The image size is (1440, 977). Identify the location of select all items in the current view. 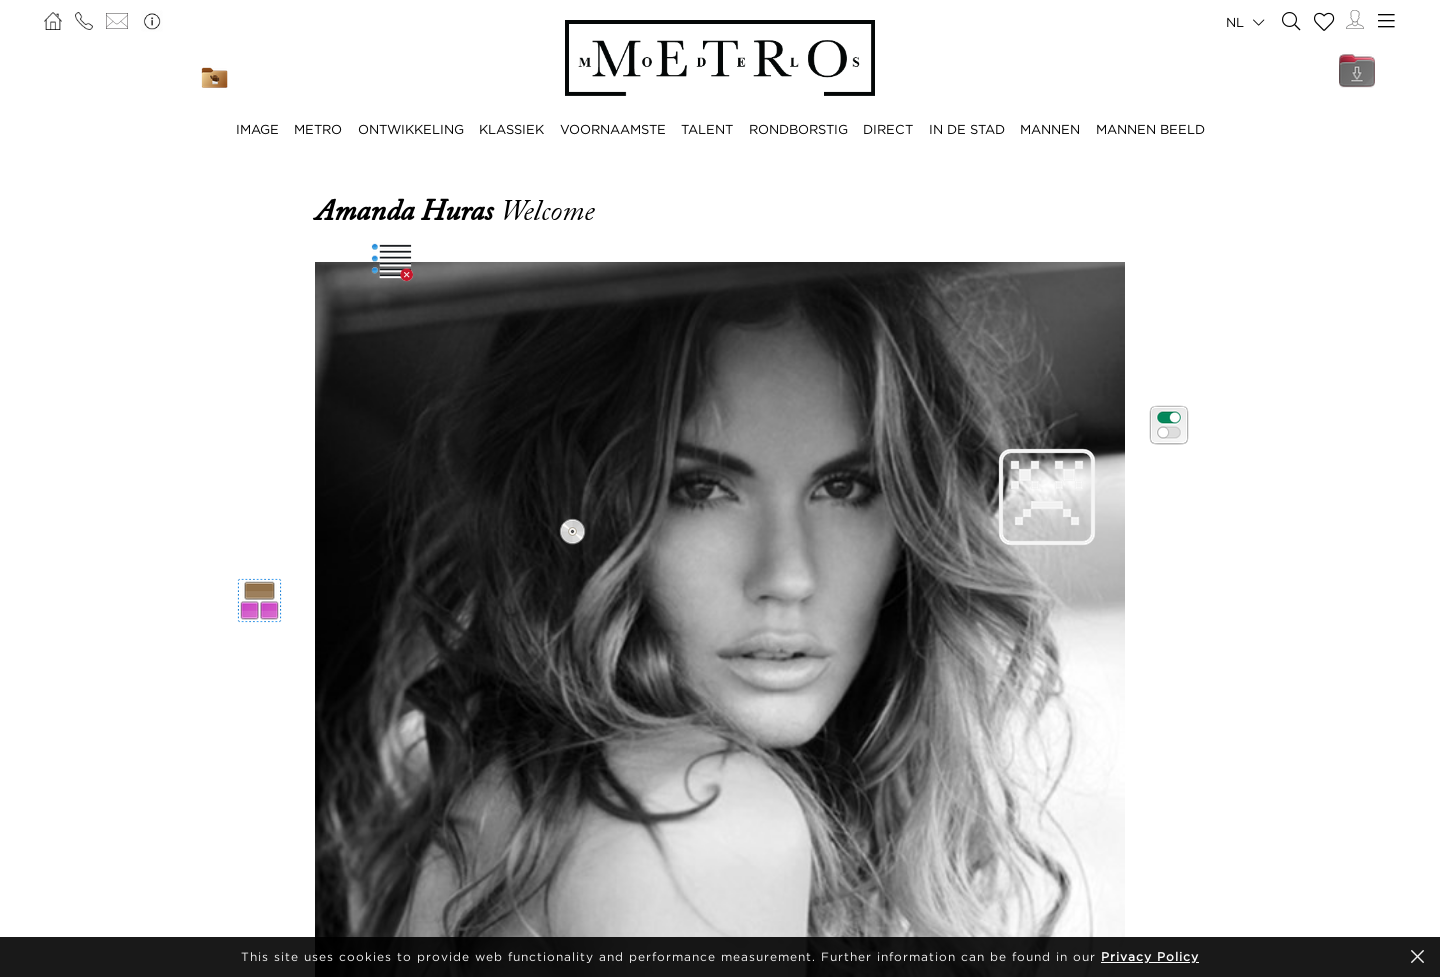
(259, 600).